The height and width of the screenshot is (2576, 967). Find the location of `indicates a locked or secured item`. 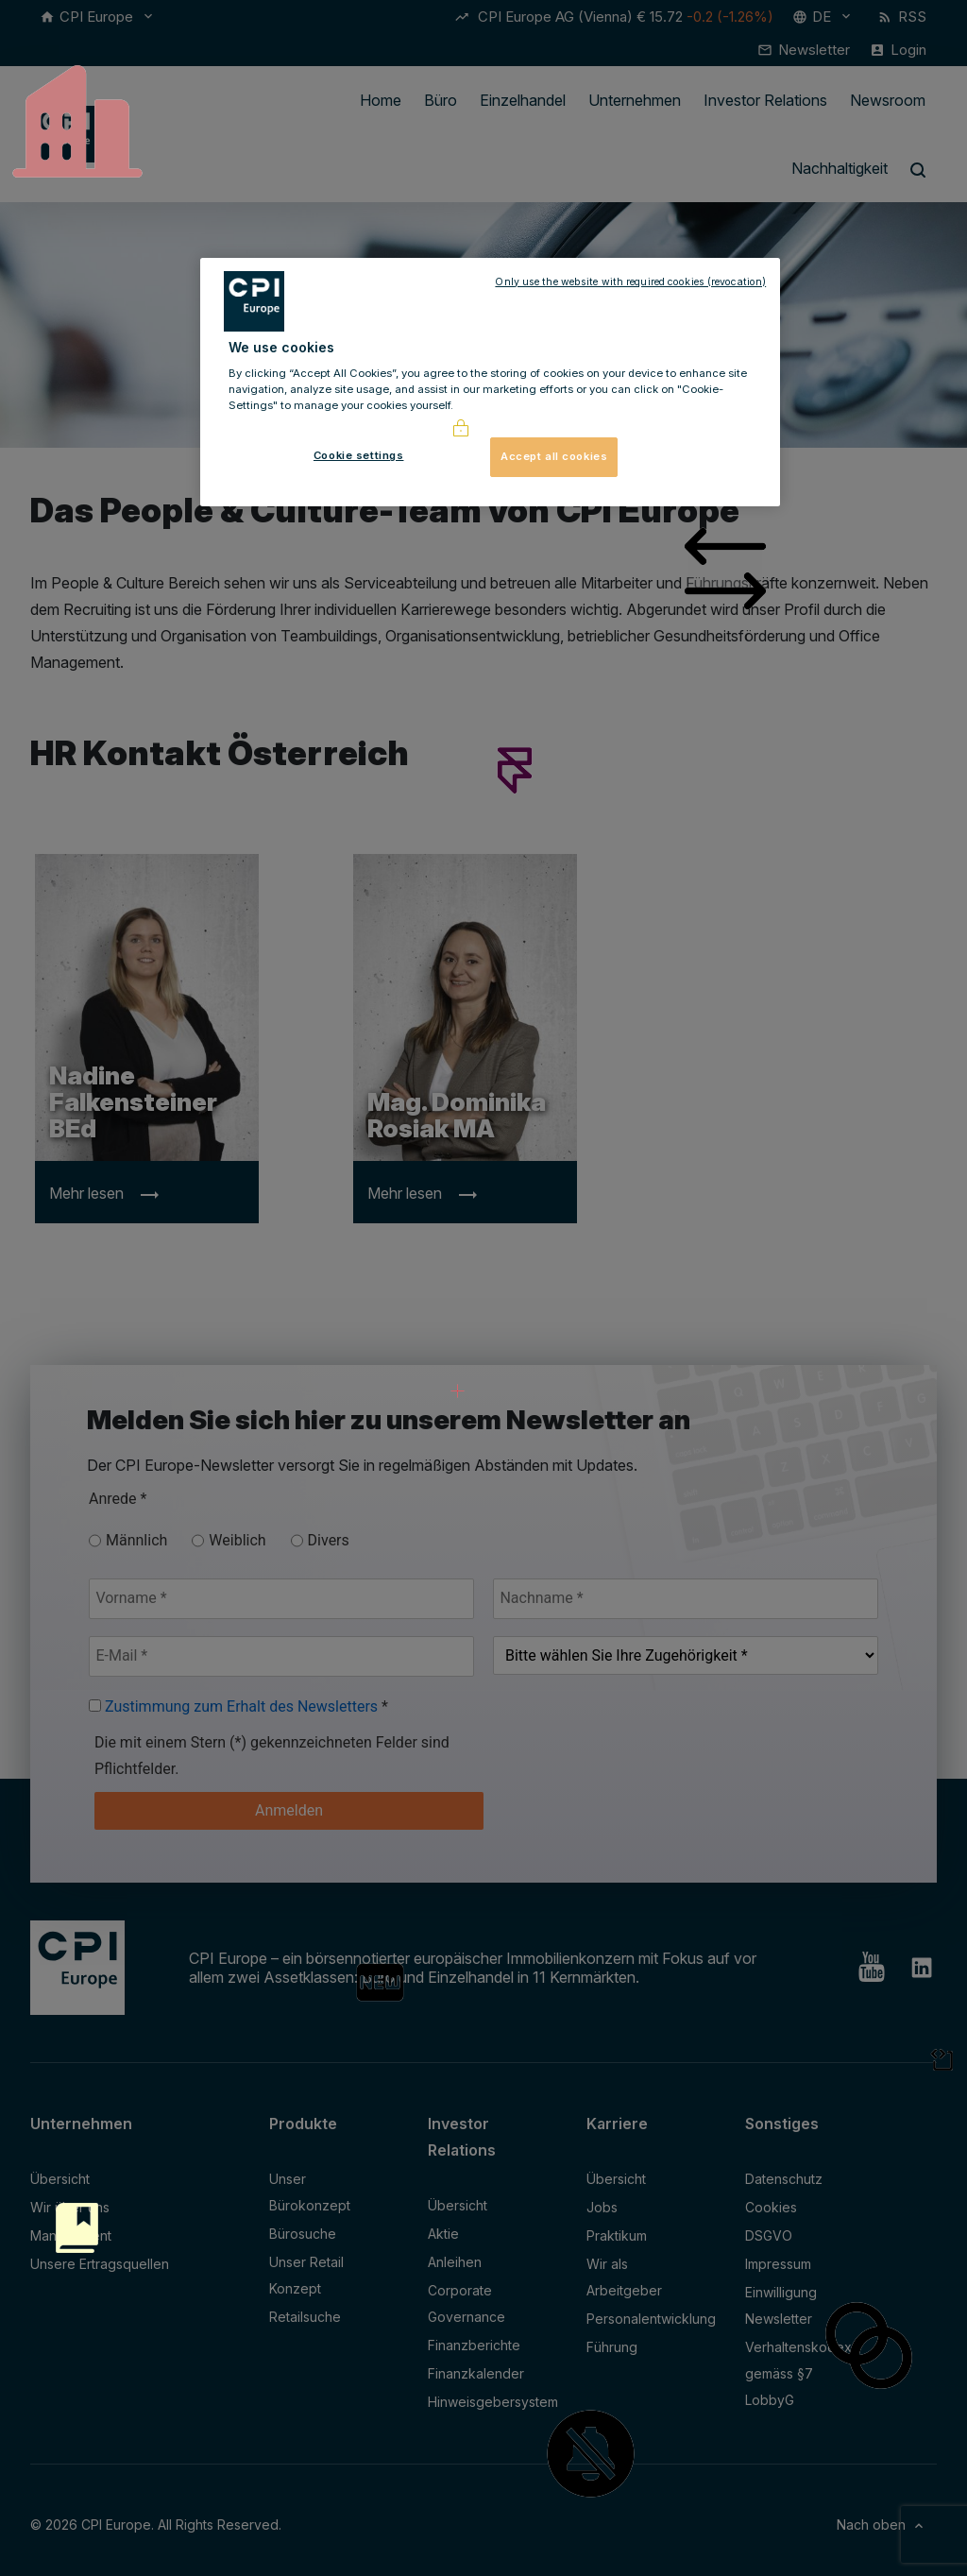

indicates a locked or secured item is located at coordinates (461, 429).